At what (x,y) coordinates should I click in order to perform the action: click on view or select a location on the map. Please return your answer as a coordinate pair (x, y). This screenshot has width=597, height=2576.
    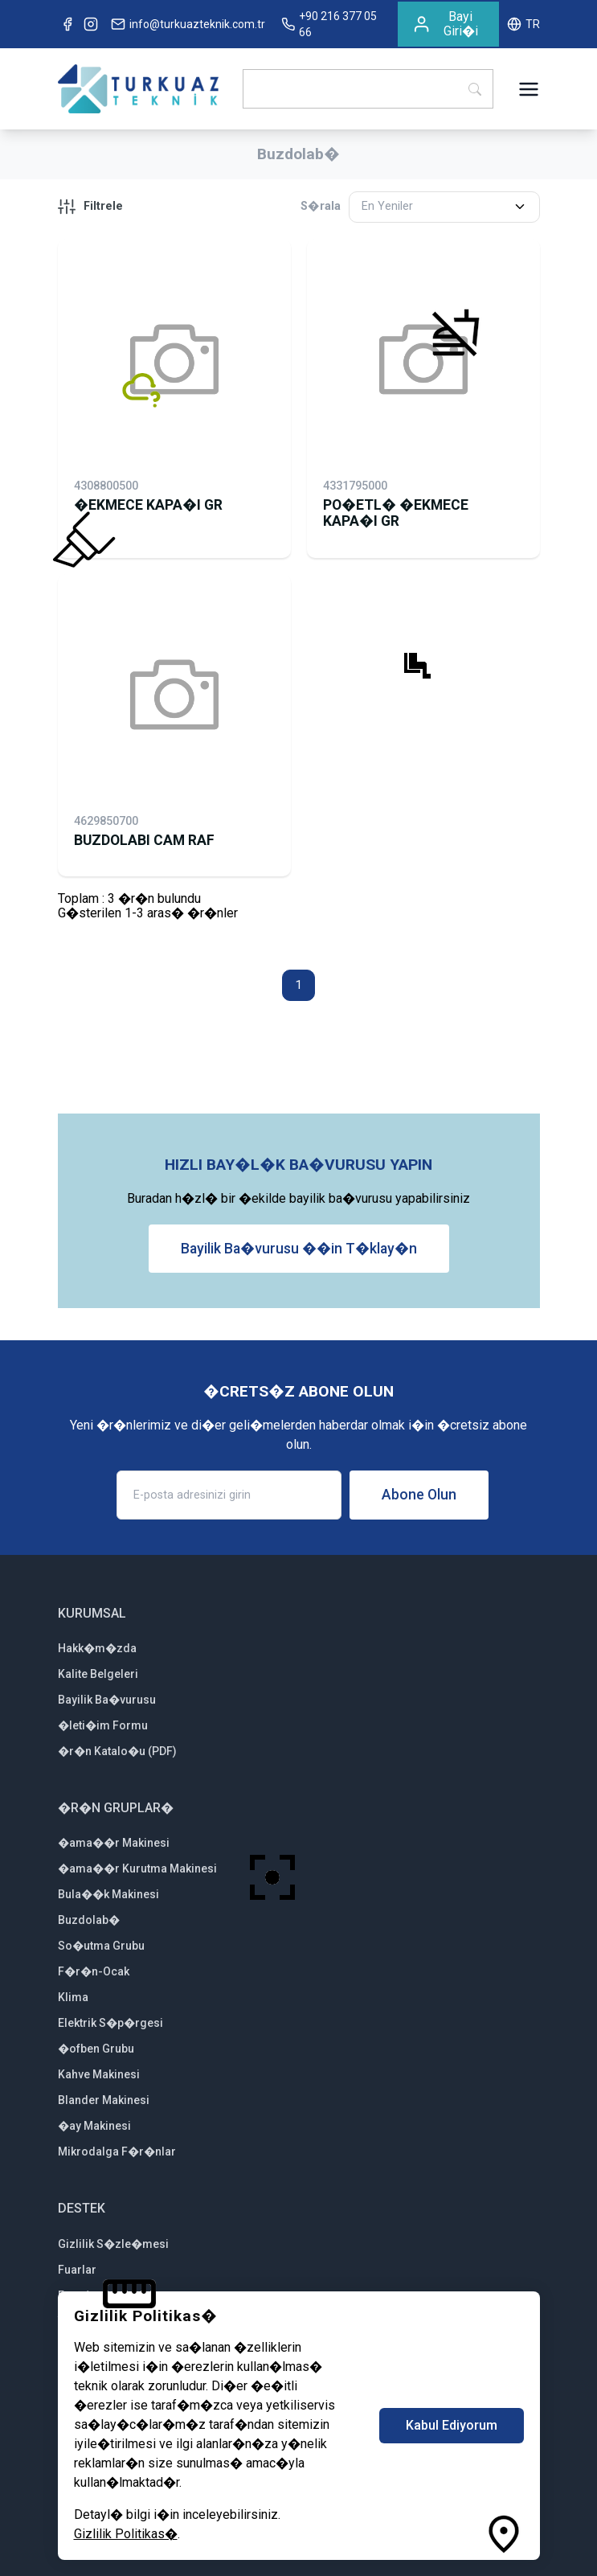
    Looking at the image, I should click on (504, 2534).